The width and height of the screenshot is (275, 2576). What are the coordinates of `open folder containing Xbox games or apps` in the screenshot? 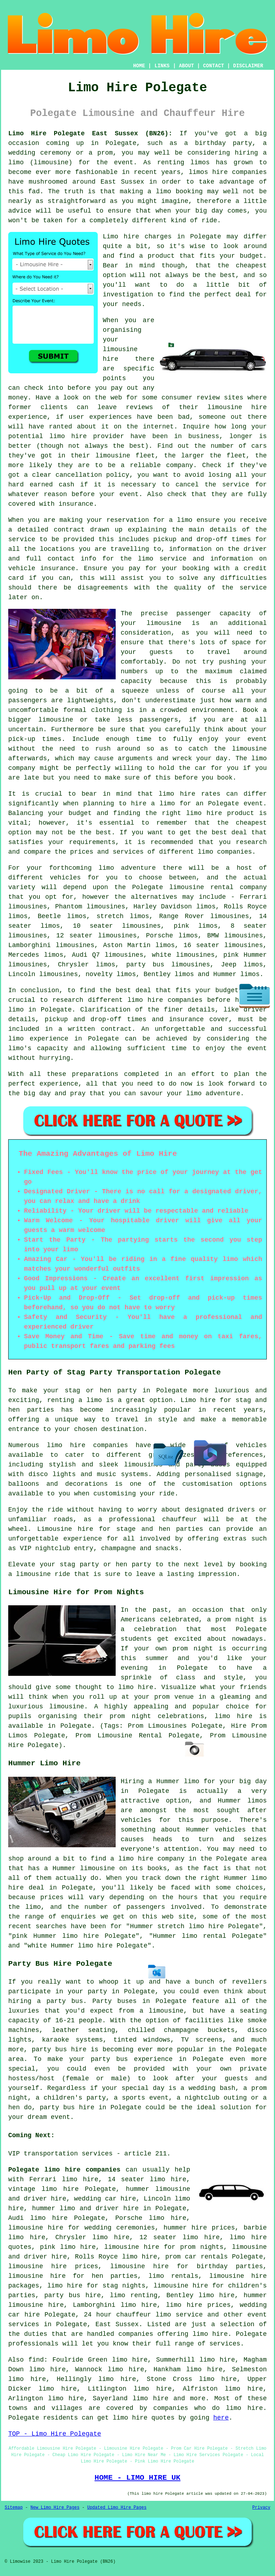 It's located at (171, 345).